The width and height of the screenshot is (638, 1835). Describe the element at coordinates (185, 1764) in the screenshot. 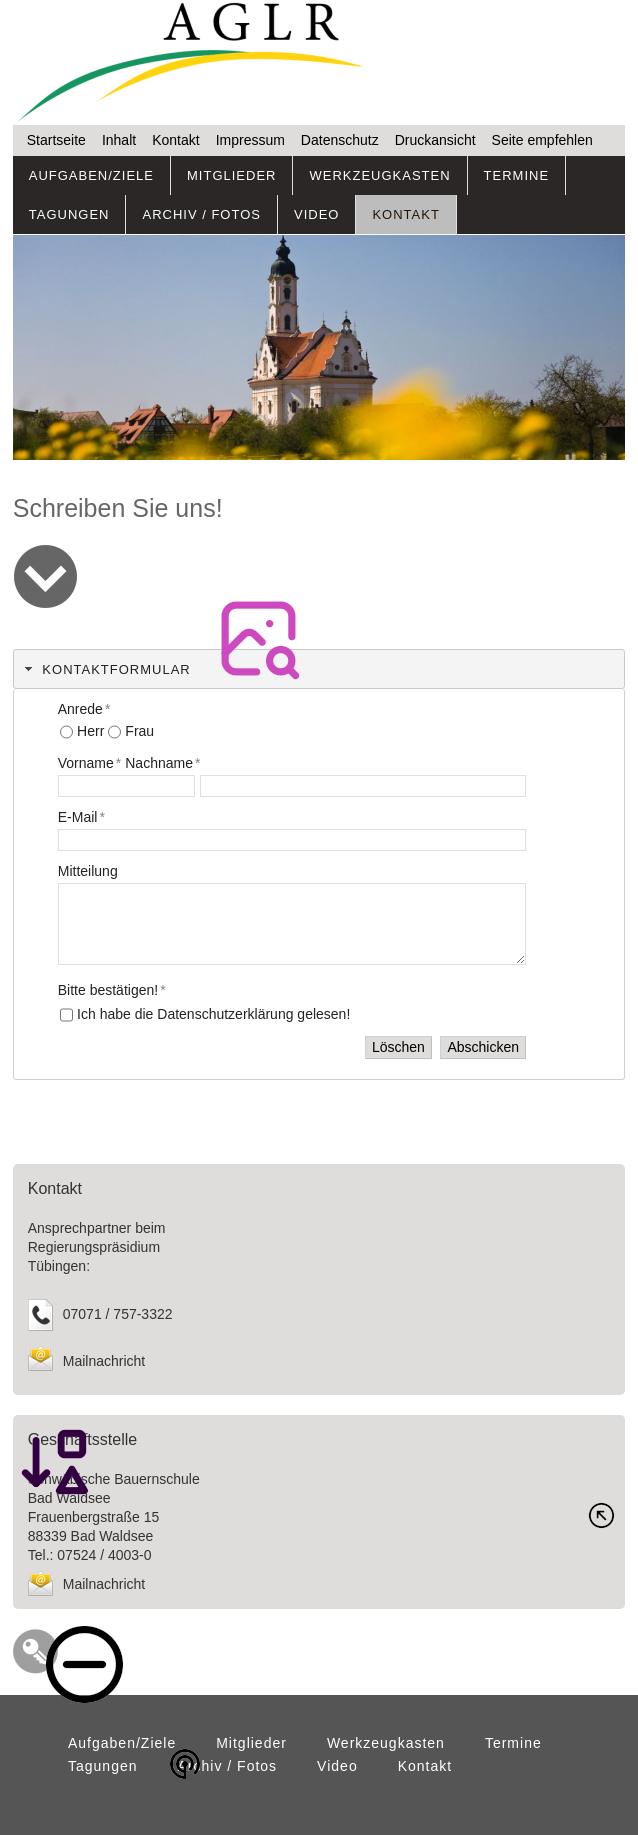

I see `access radar or scanning functionality` at that location.